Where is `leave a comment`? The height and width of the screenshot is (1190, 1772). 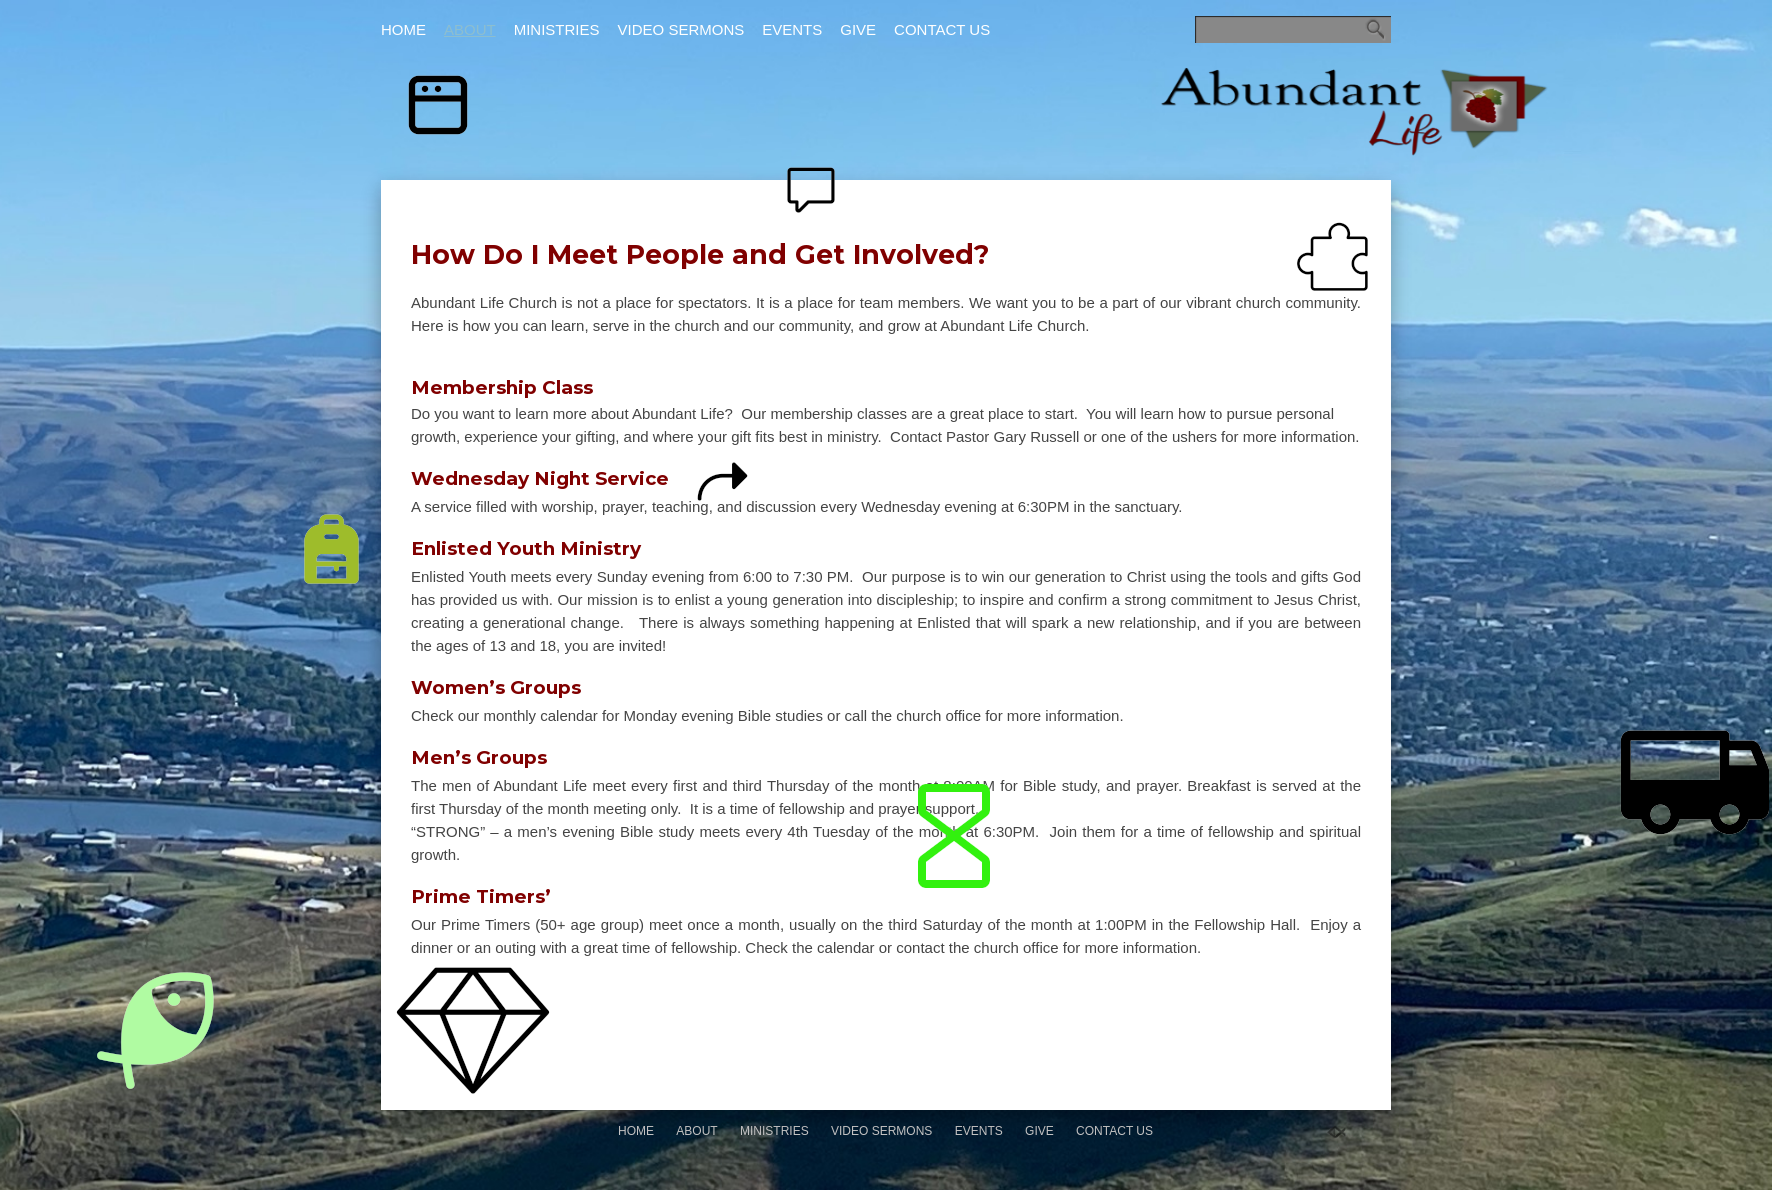
leave a comment is located at coordinates (811, 189).